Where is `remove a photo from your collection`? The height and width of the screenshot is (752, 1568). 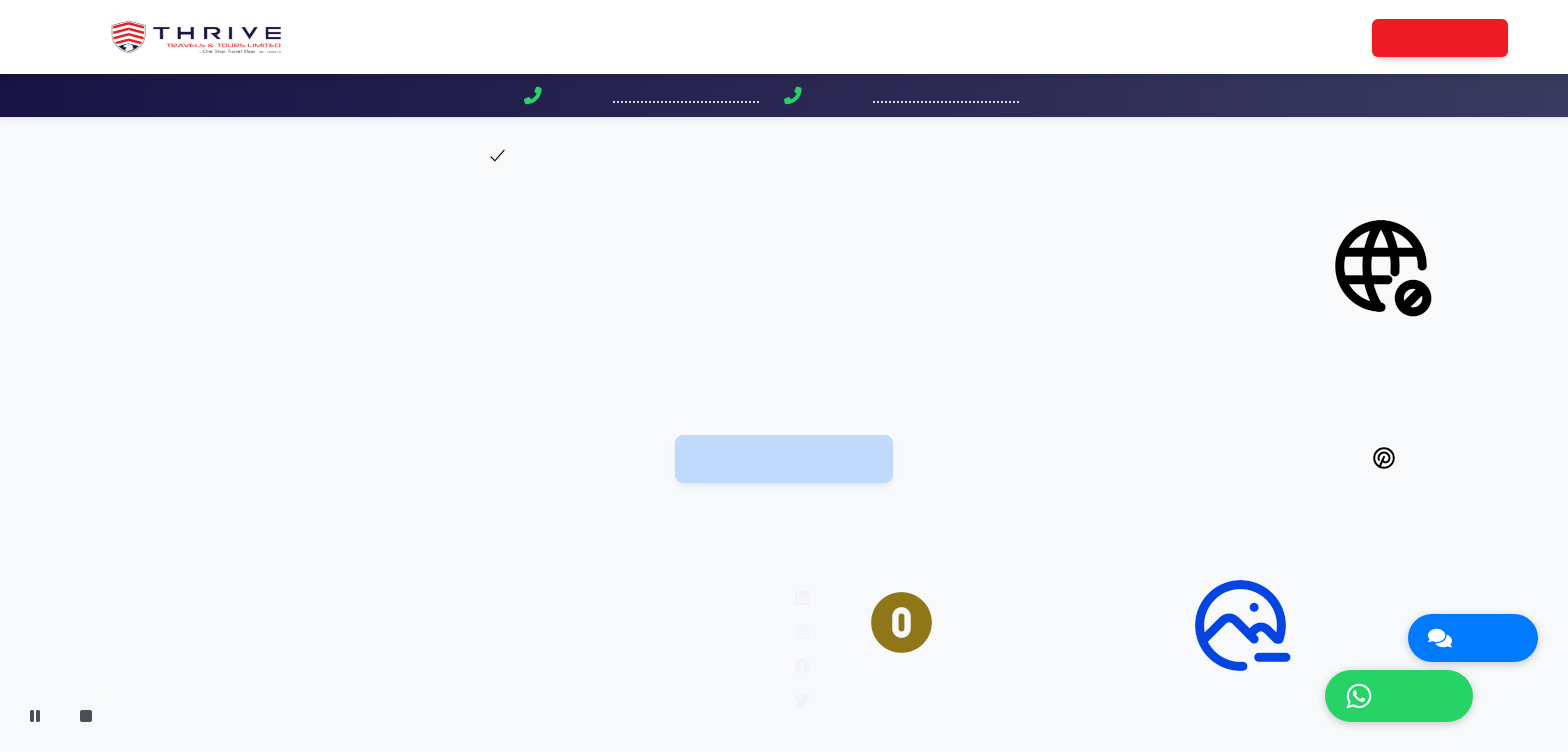 remove a photo from your collection is located at coordinates (1240, 625).